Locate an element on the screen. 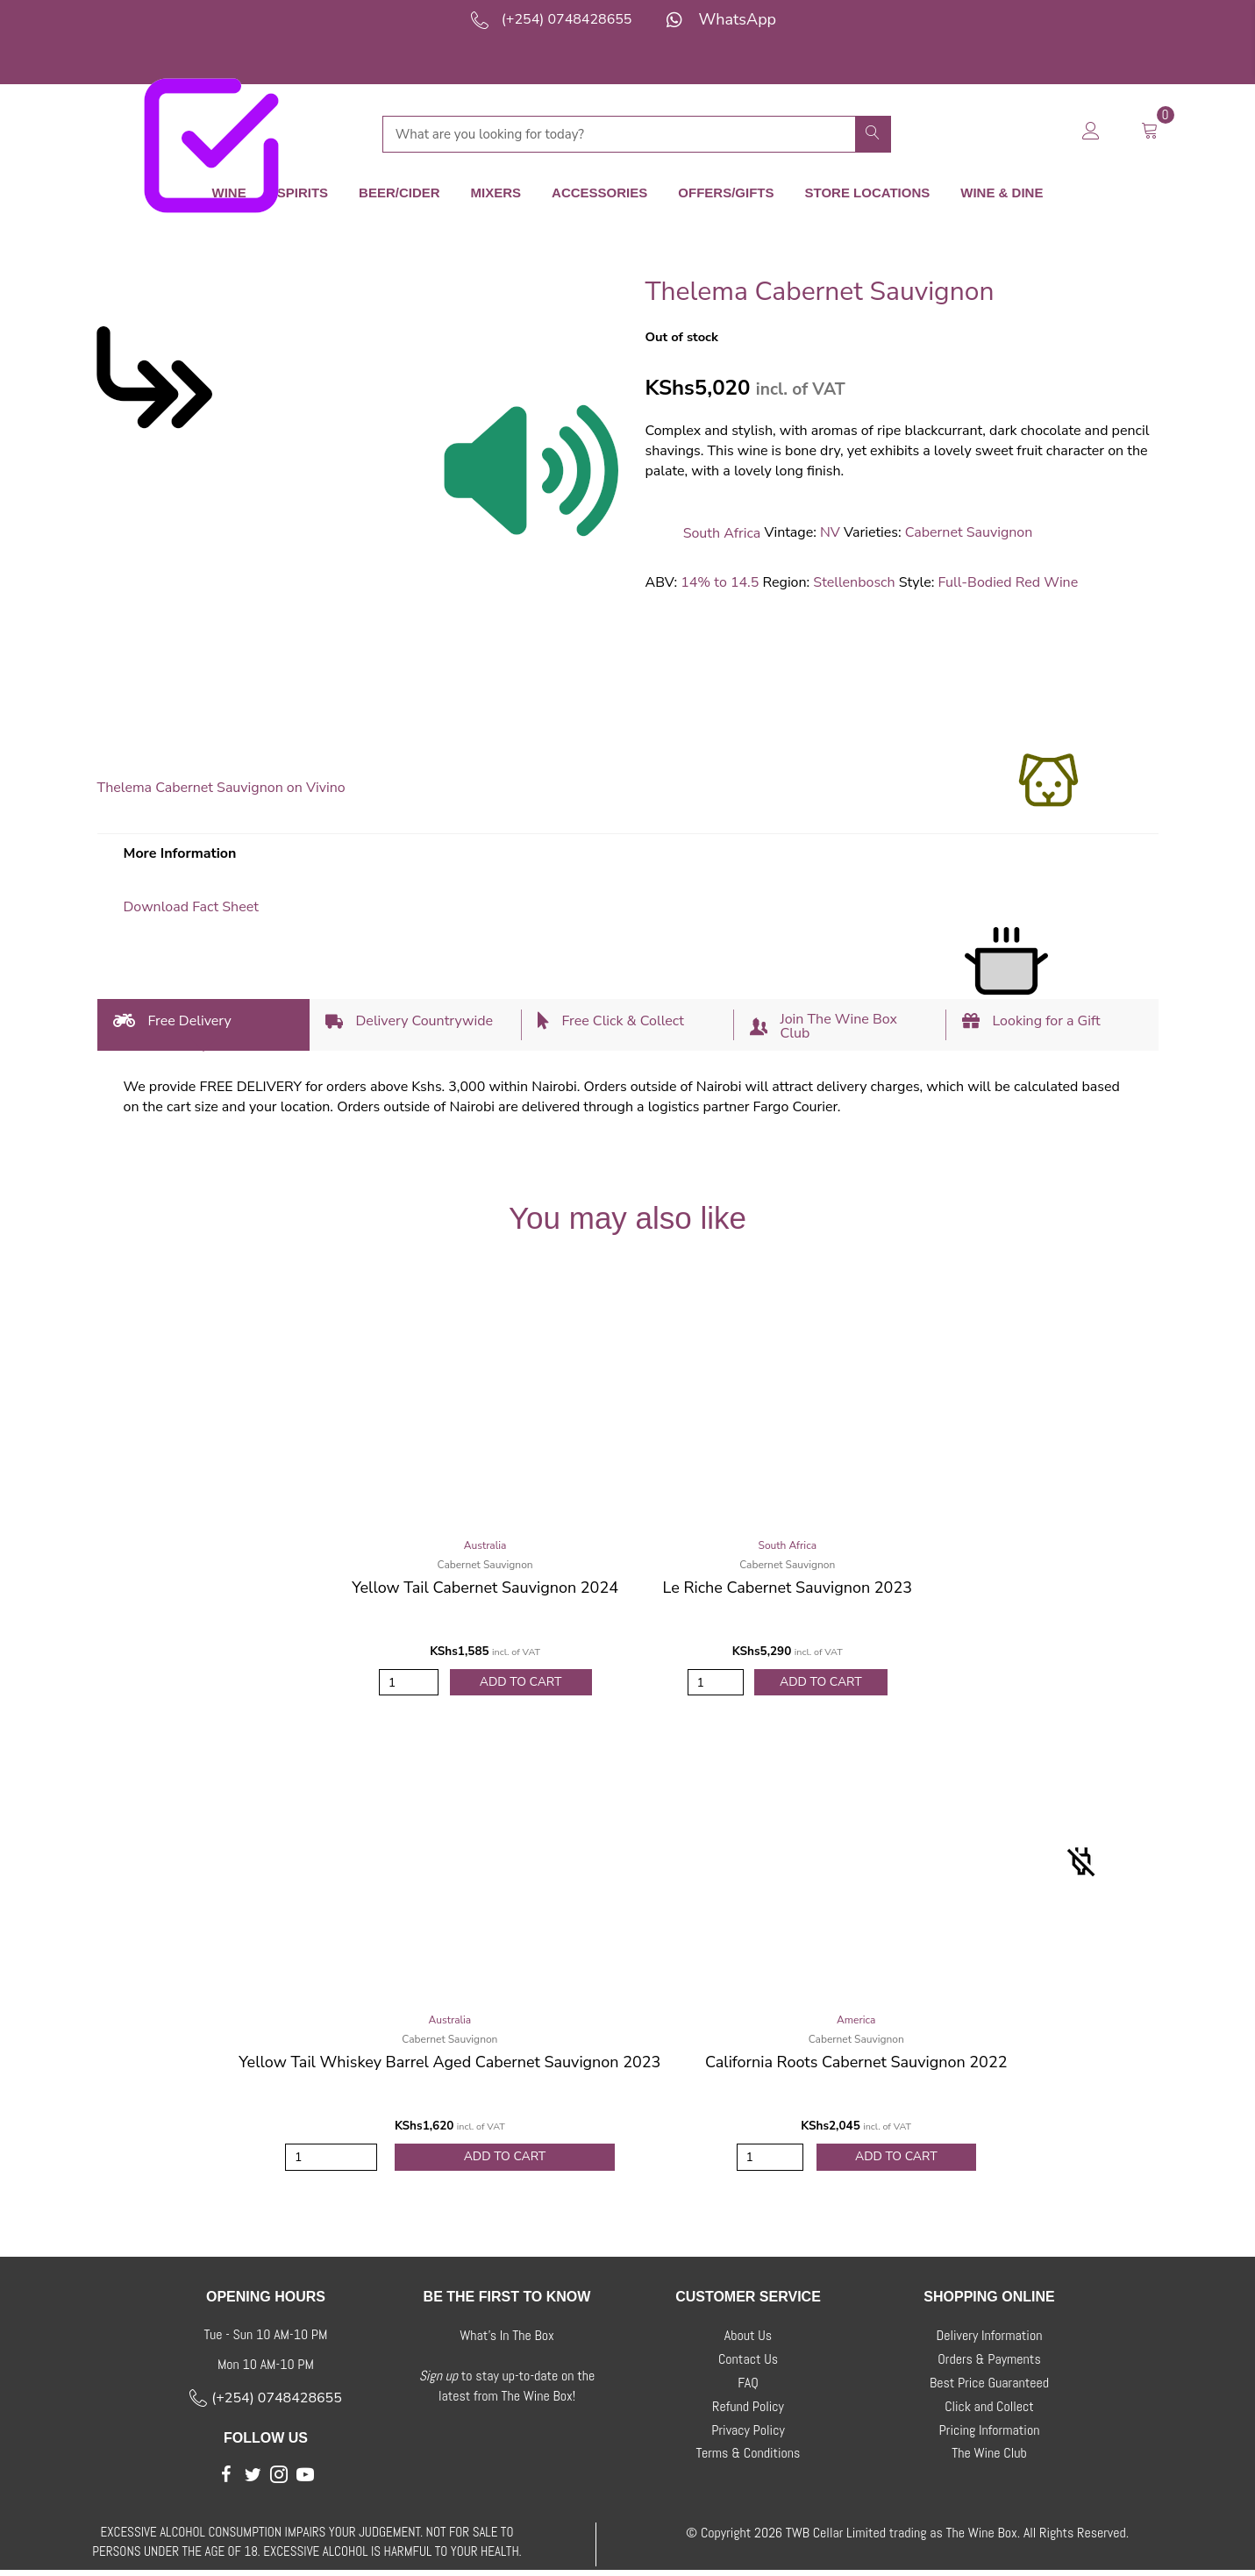  access recipes or cooking features is located at coordinates (1006, 966).